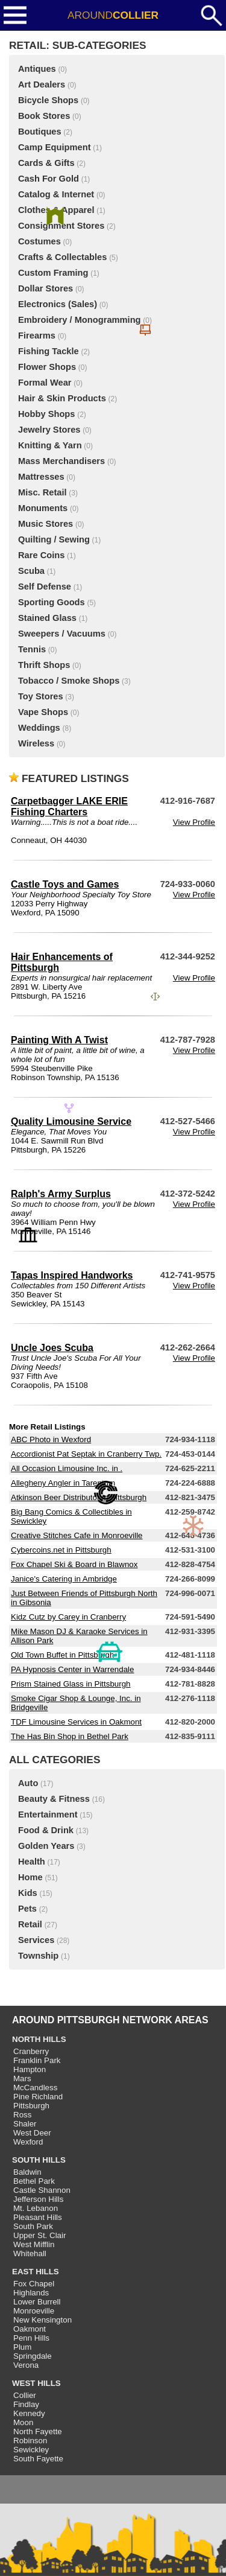 Image resolution: width=226 pixels, height=2576 pixels. What do you see at coordinates (55, 215) in the screenshot?
I see `nodemon development tool logo` at bounding box center [55, 215].